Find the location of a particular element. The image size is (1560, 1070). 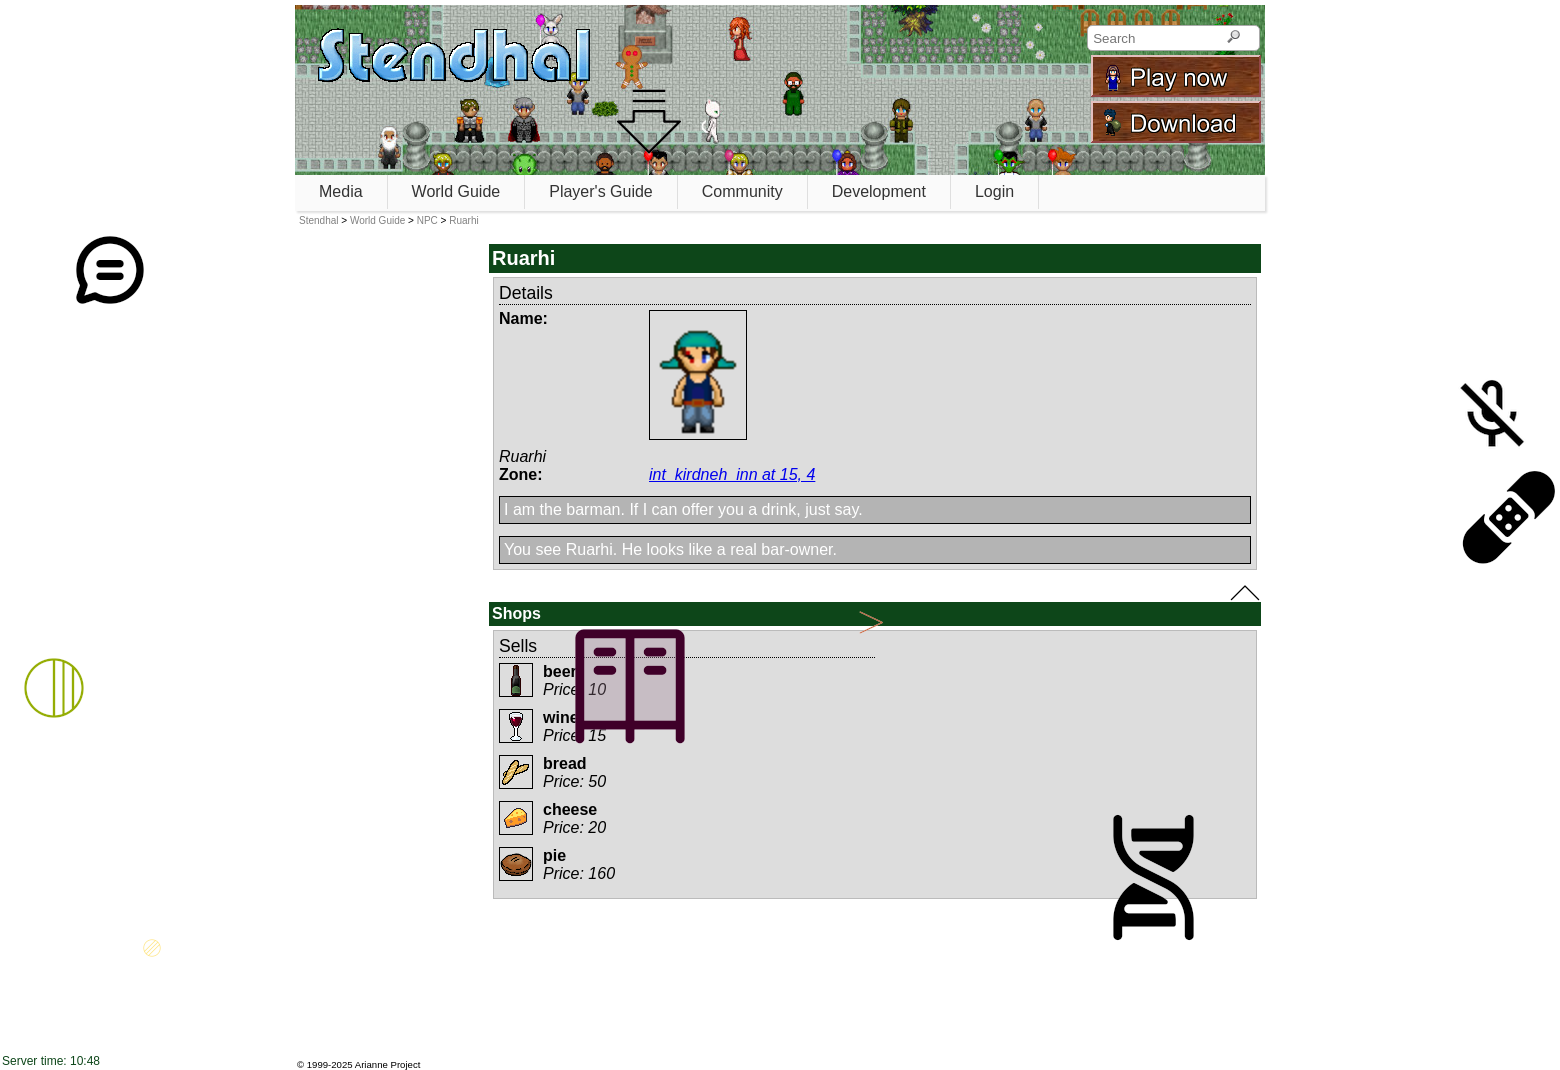

mute your microphone is located at coordinates (1492, 415).